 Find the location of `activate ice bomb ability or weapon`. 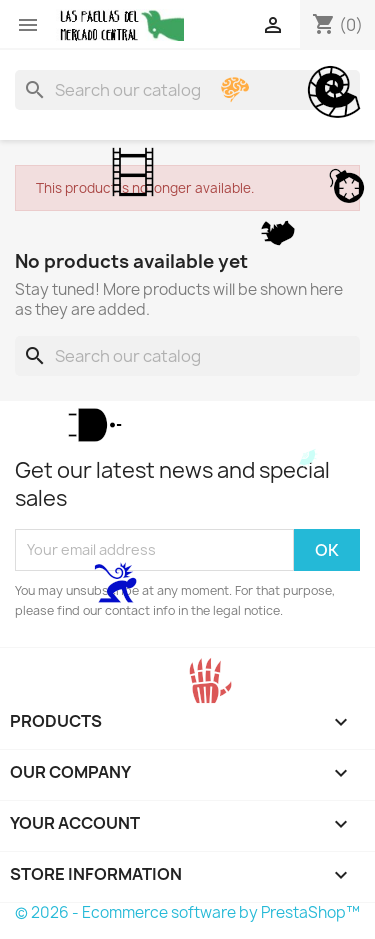

activate ice bomb ability or weapon is located at coordinates (347, 186).